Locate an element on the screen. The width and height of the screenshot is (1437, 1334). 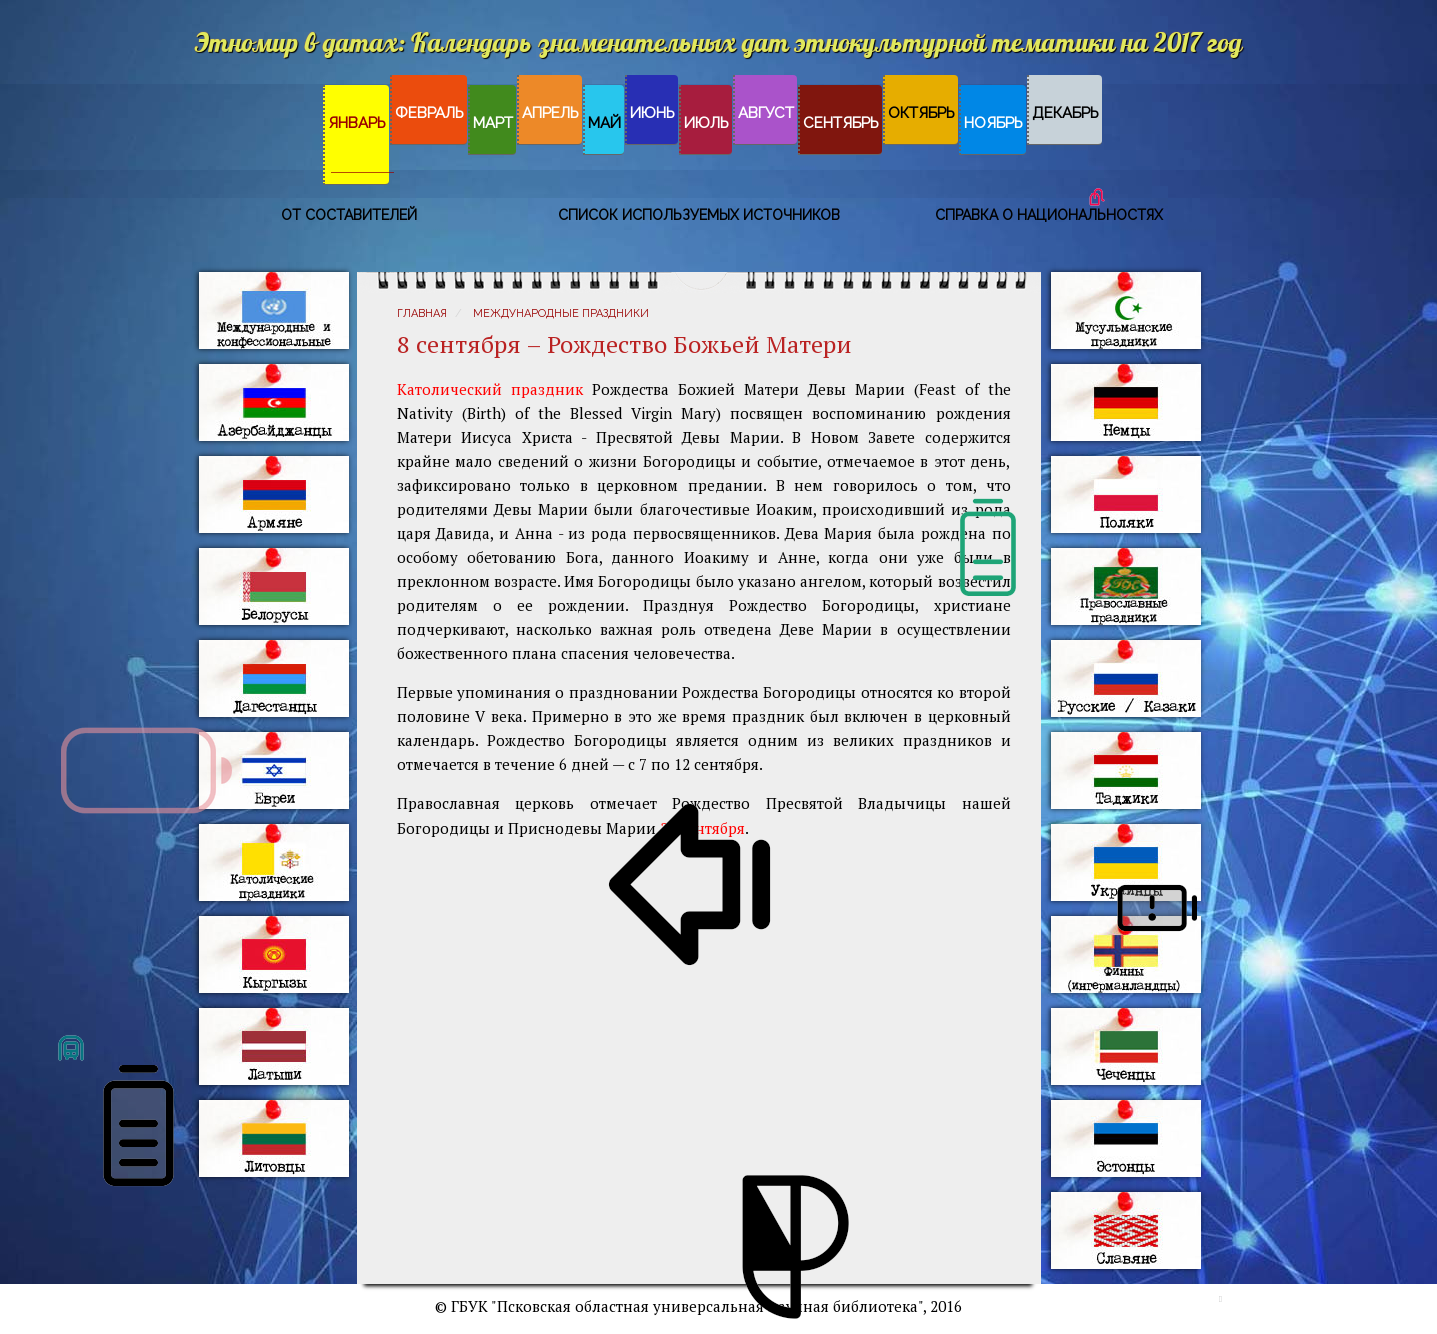
indicates low battery warning is located at coordinates (1156, 908).